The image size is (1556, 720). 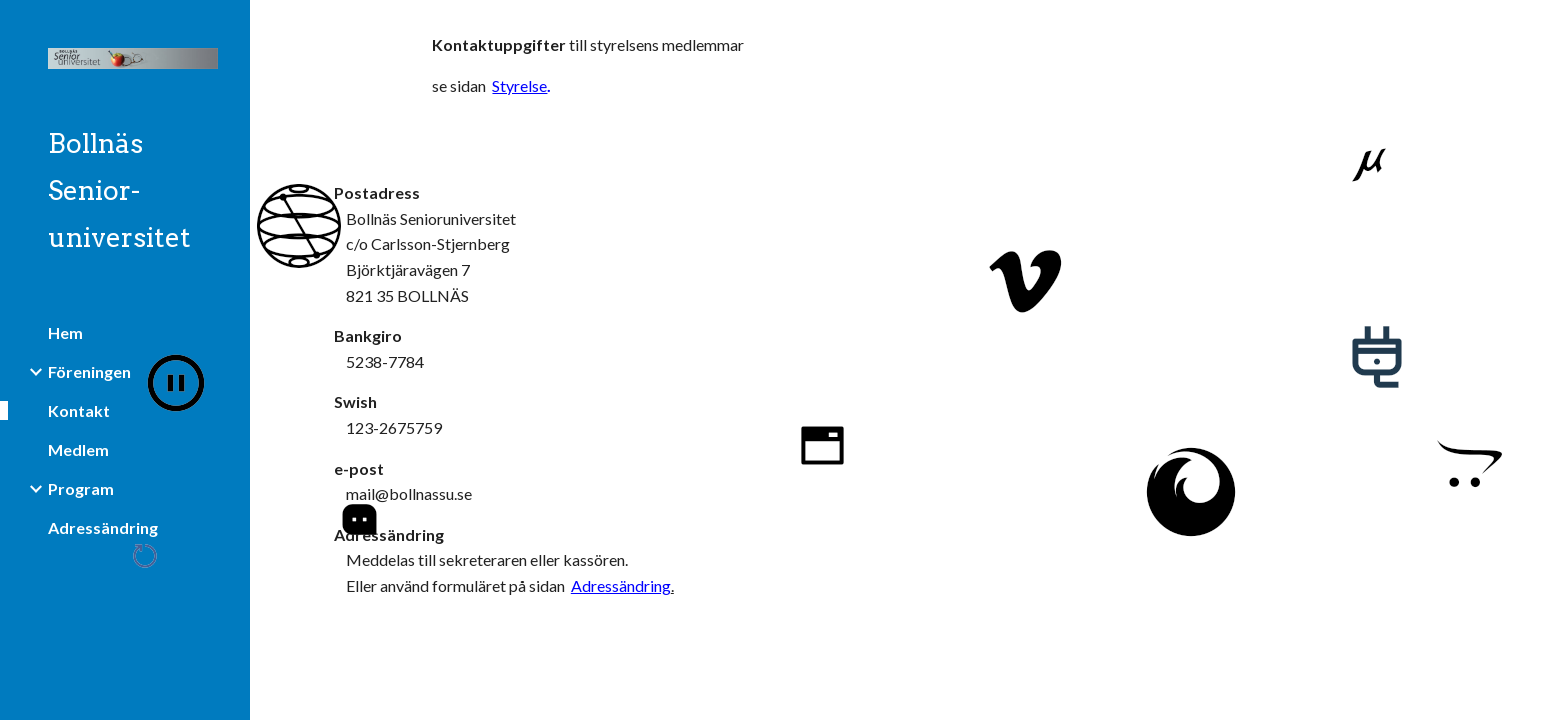 I want to click on open Mozilla Firefox browser, so click(x=1191, y=492).